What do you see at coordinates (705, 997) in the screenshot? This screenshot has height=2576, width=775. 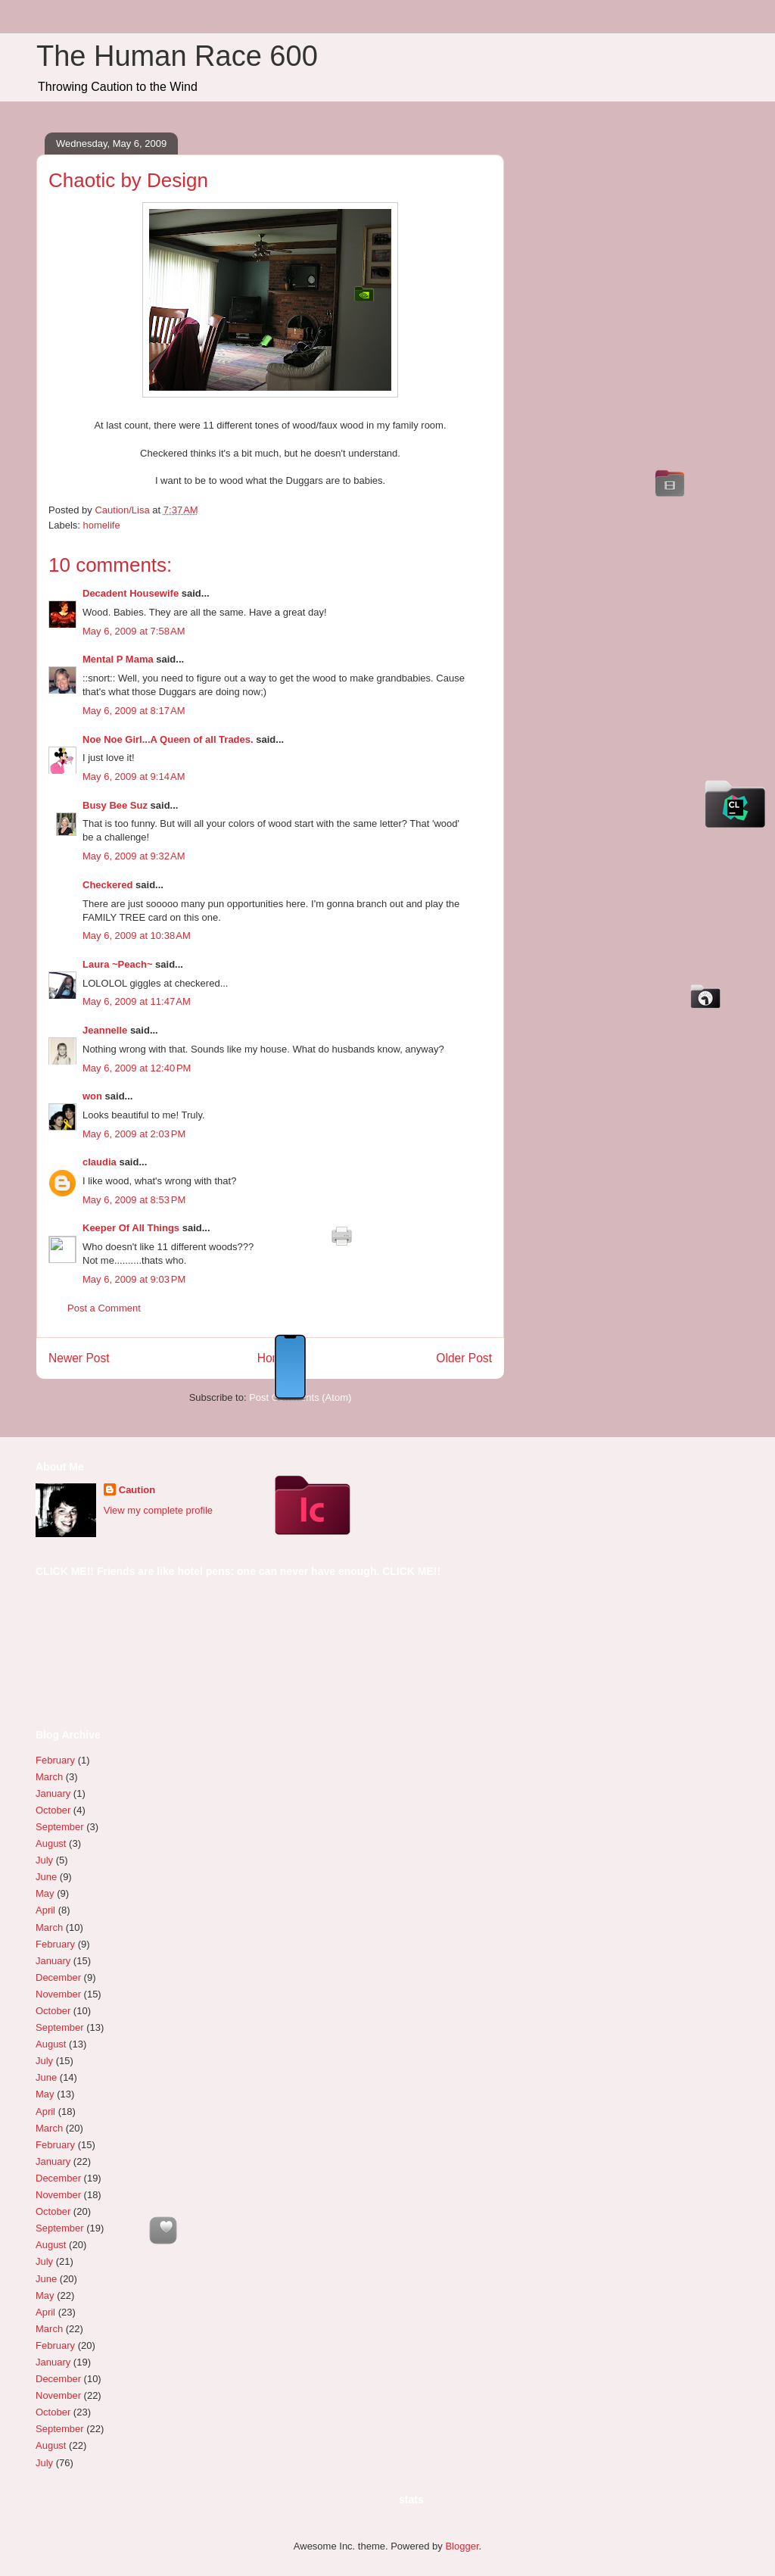 I see `folder containing deno runtime projects` at bounding box center [705, 997].